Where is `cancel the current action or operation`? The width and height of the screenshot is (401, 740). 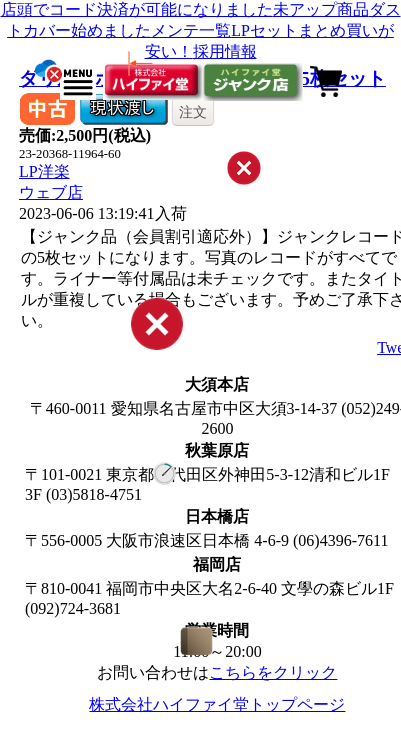
cancel the current action or operation is located at coordinates (157, 324).